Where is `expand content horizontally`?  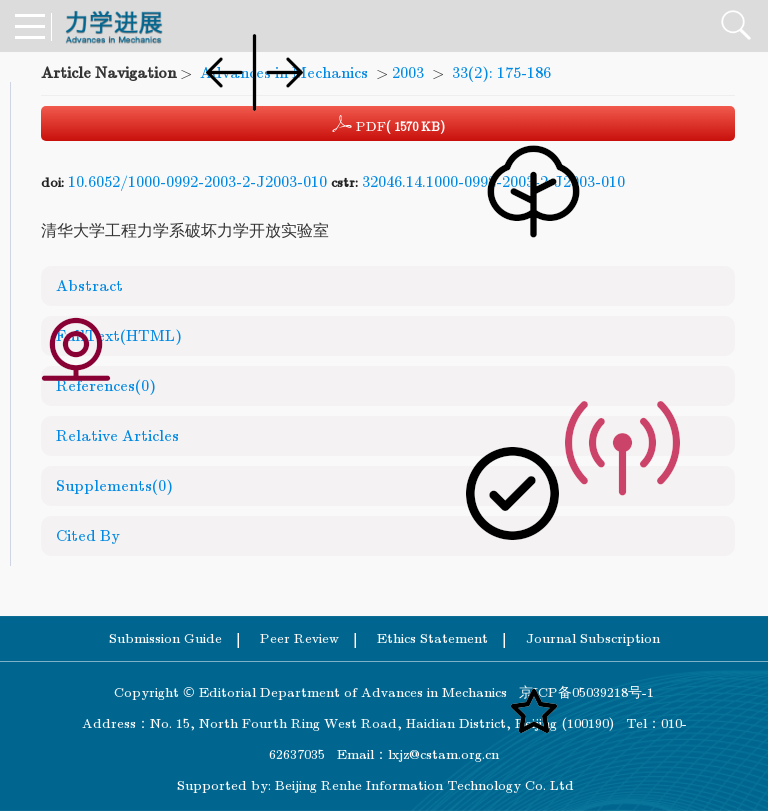 expand content horizontally is located at coordinates (254, 72).